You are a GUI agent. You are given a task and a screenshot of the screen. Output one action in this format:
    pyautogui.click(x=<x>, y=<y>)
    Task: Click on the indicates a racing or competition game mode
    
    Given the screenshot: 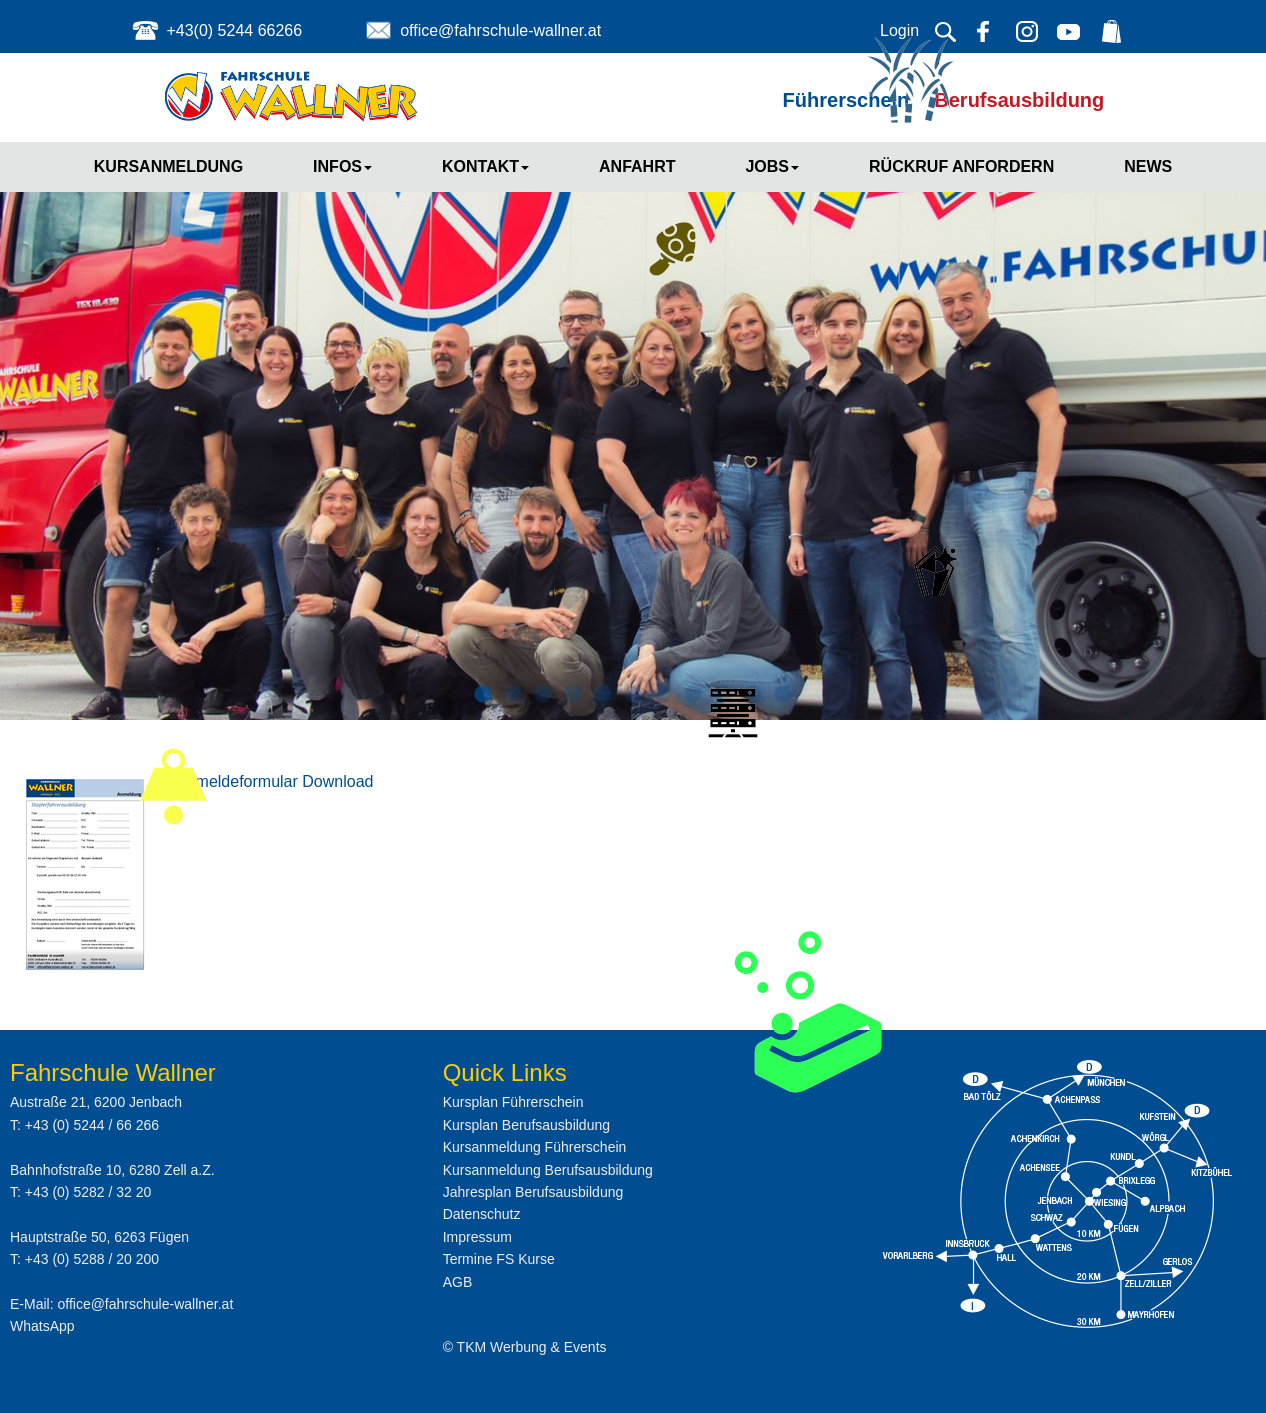 What is the action you would take?
    pyautogui.click(x=934, y=571)
    